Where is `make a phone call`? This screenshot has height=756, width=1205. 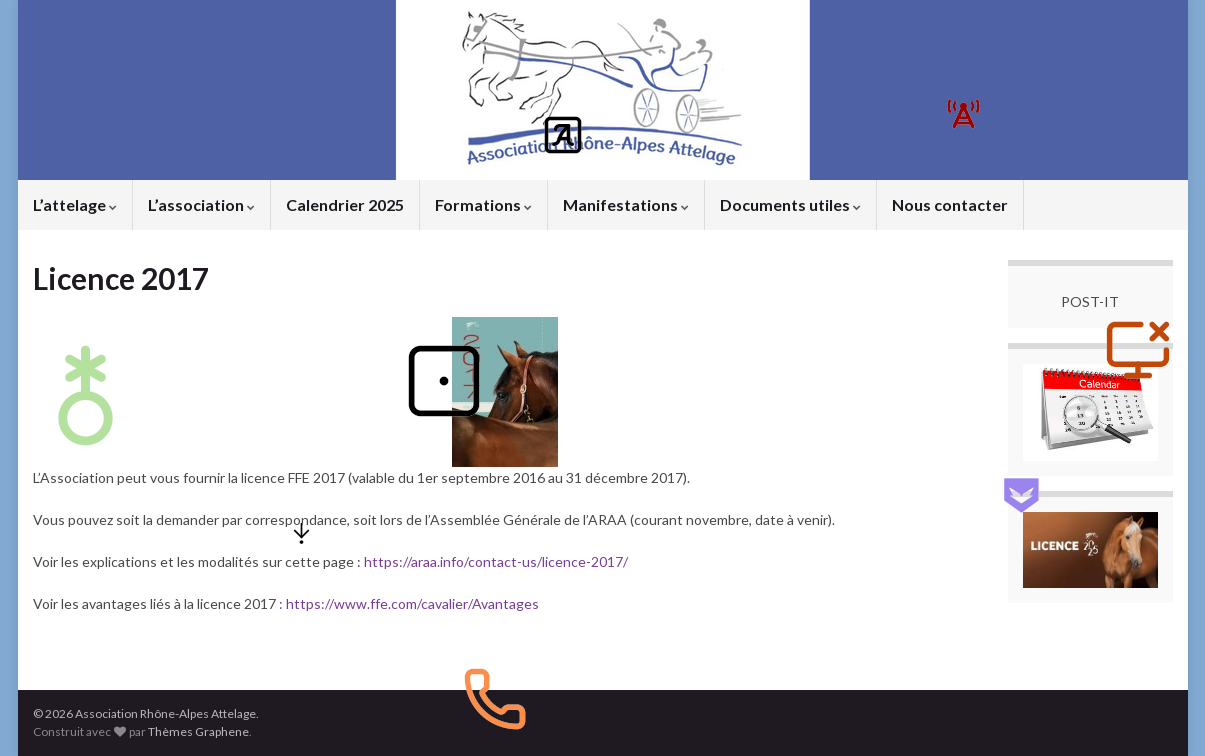
make a phone call is located at coordinates (495, 699).